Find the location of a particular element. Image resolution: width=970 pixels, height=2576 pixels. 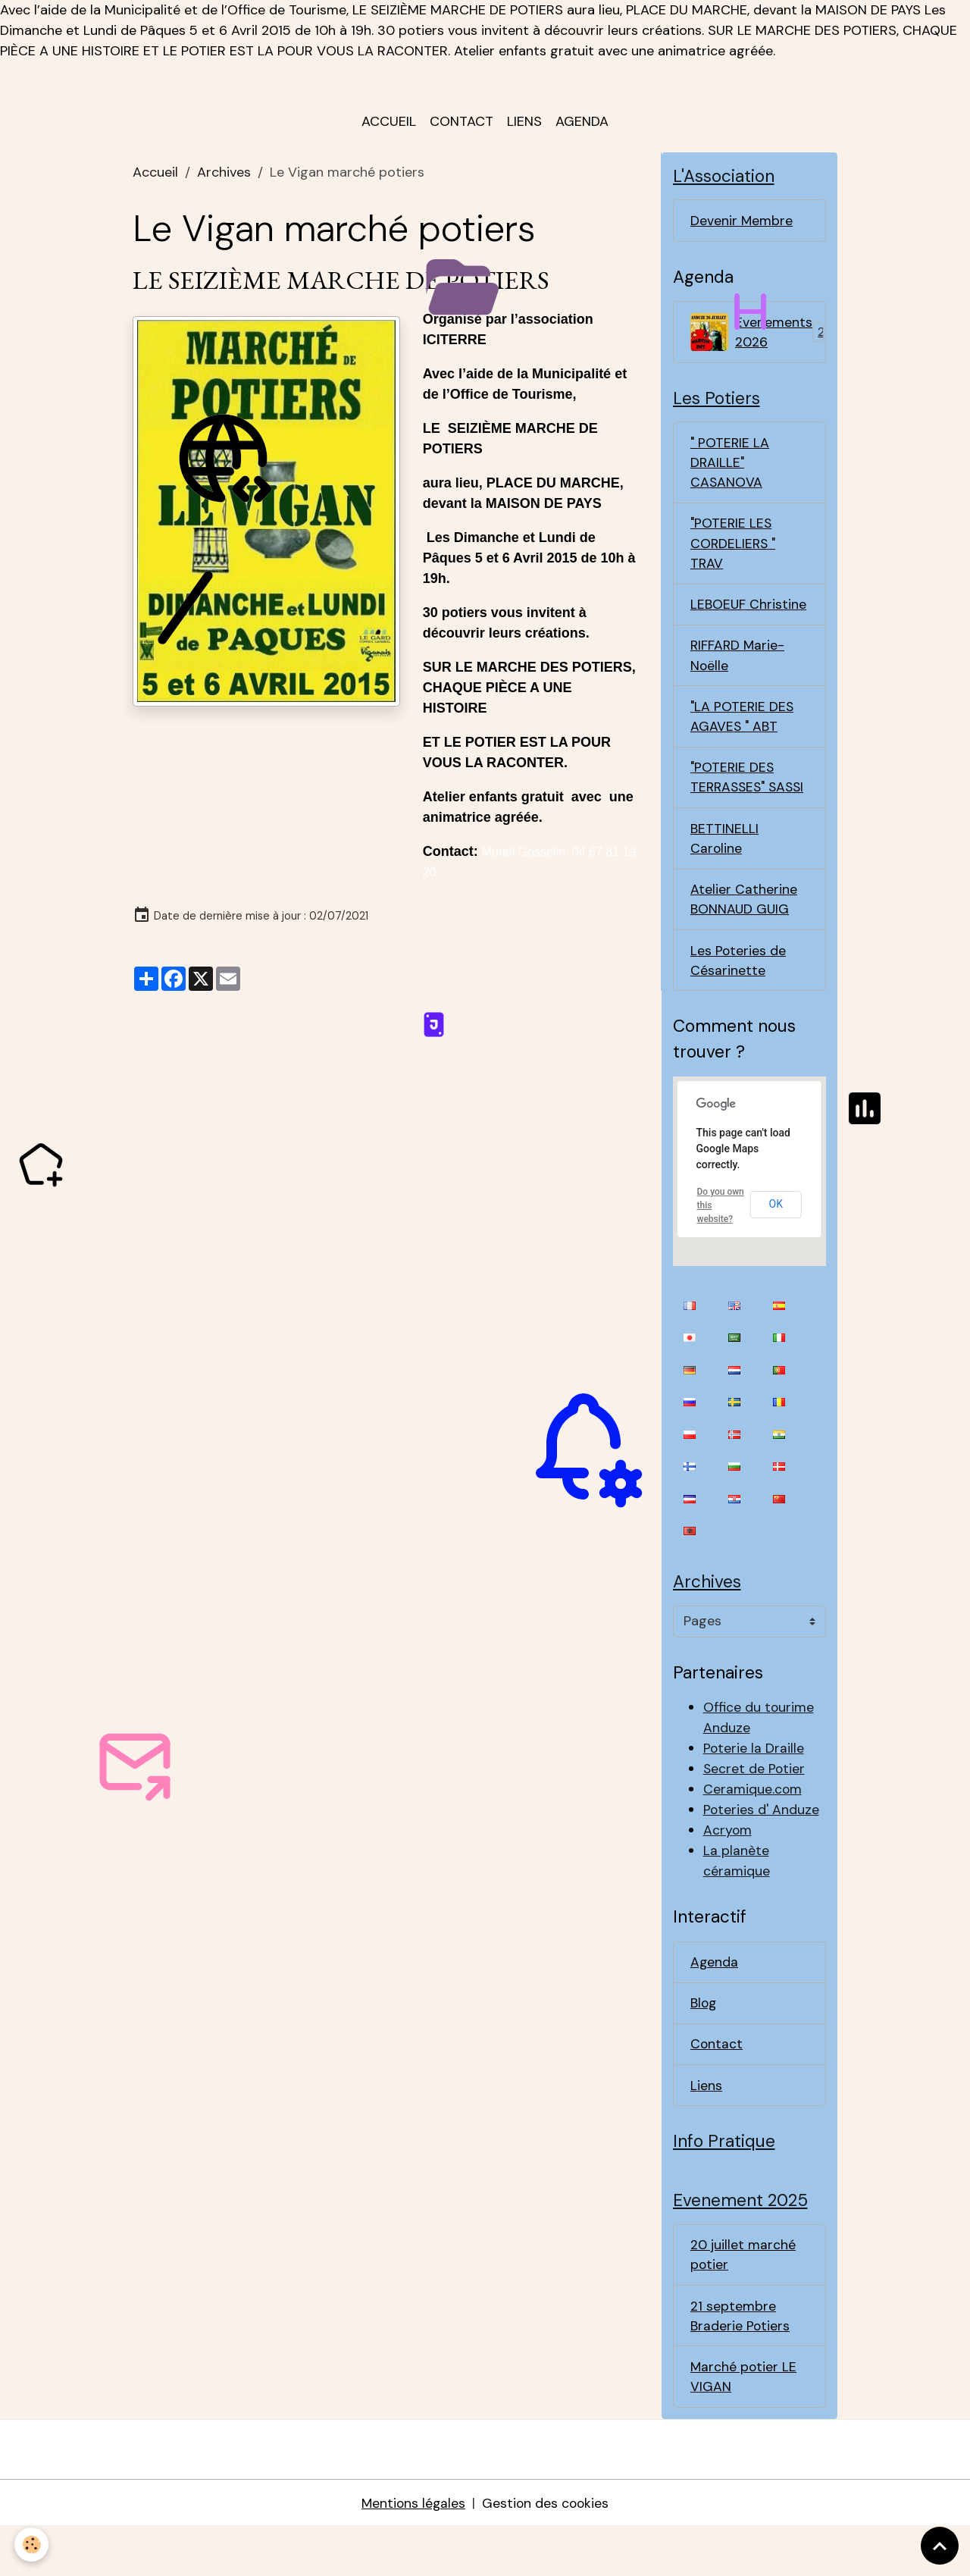

share this email with others is located at coordinates (135, 1762).